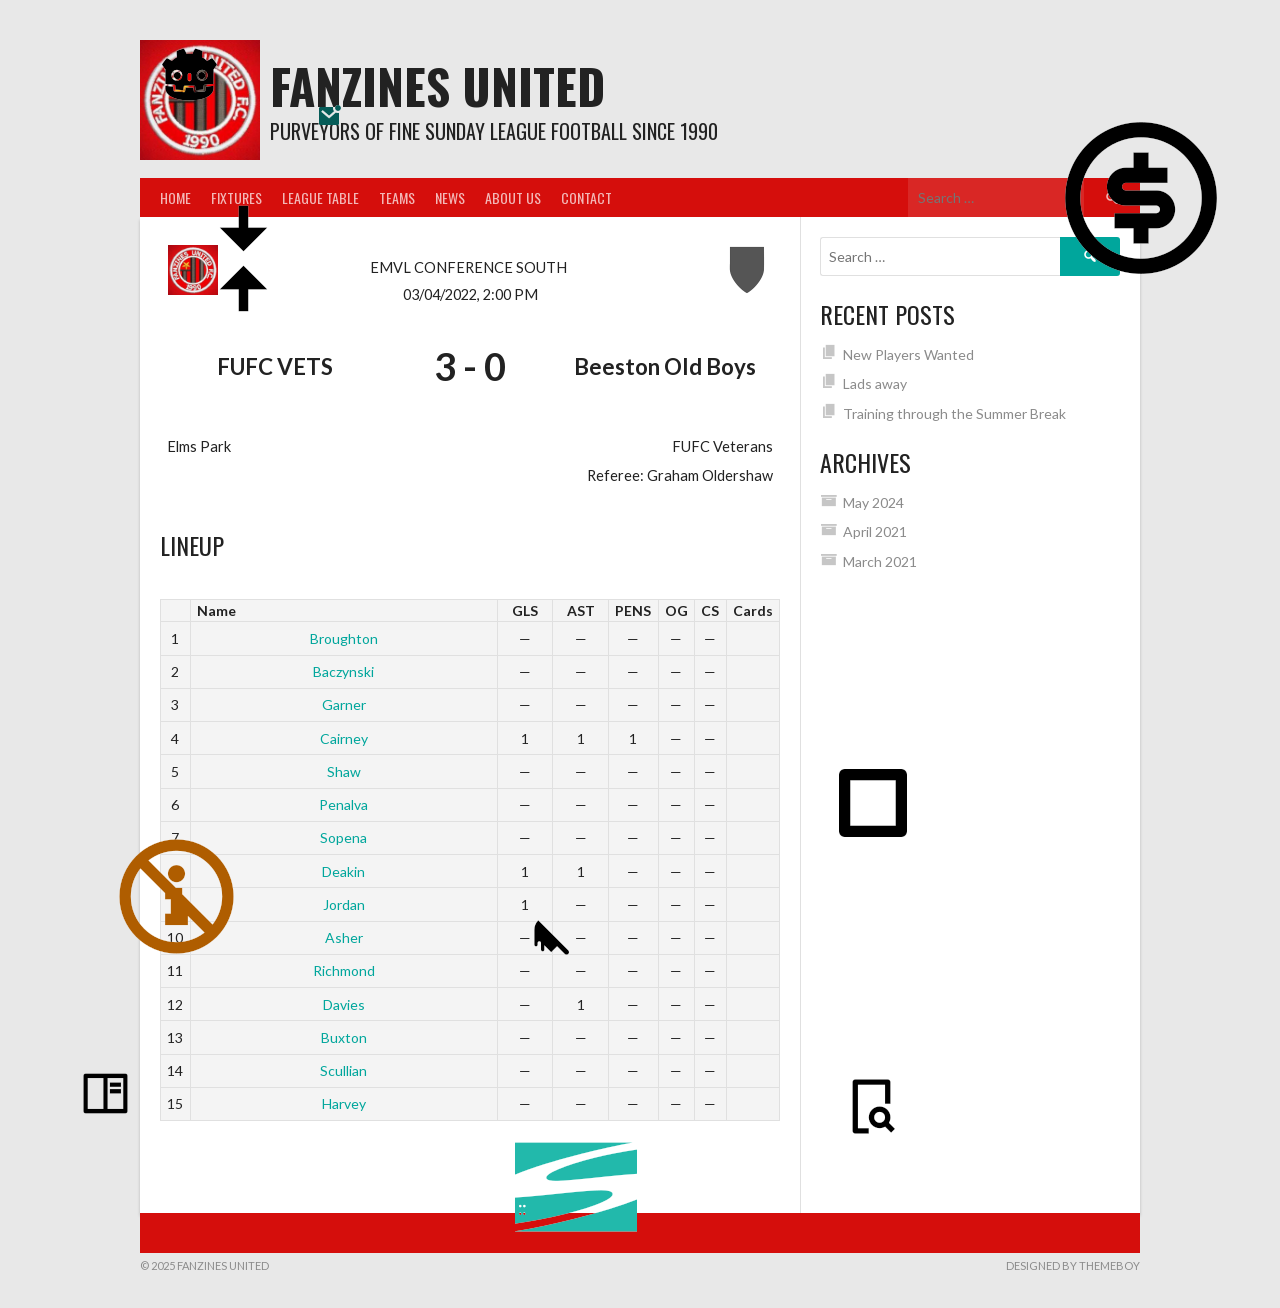 The height and width of the screenshot is (1308, 1280). I want to click on view account balance or financial summary, so click(1141, 198).